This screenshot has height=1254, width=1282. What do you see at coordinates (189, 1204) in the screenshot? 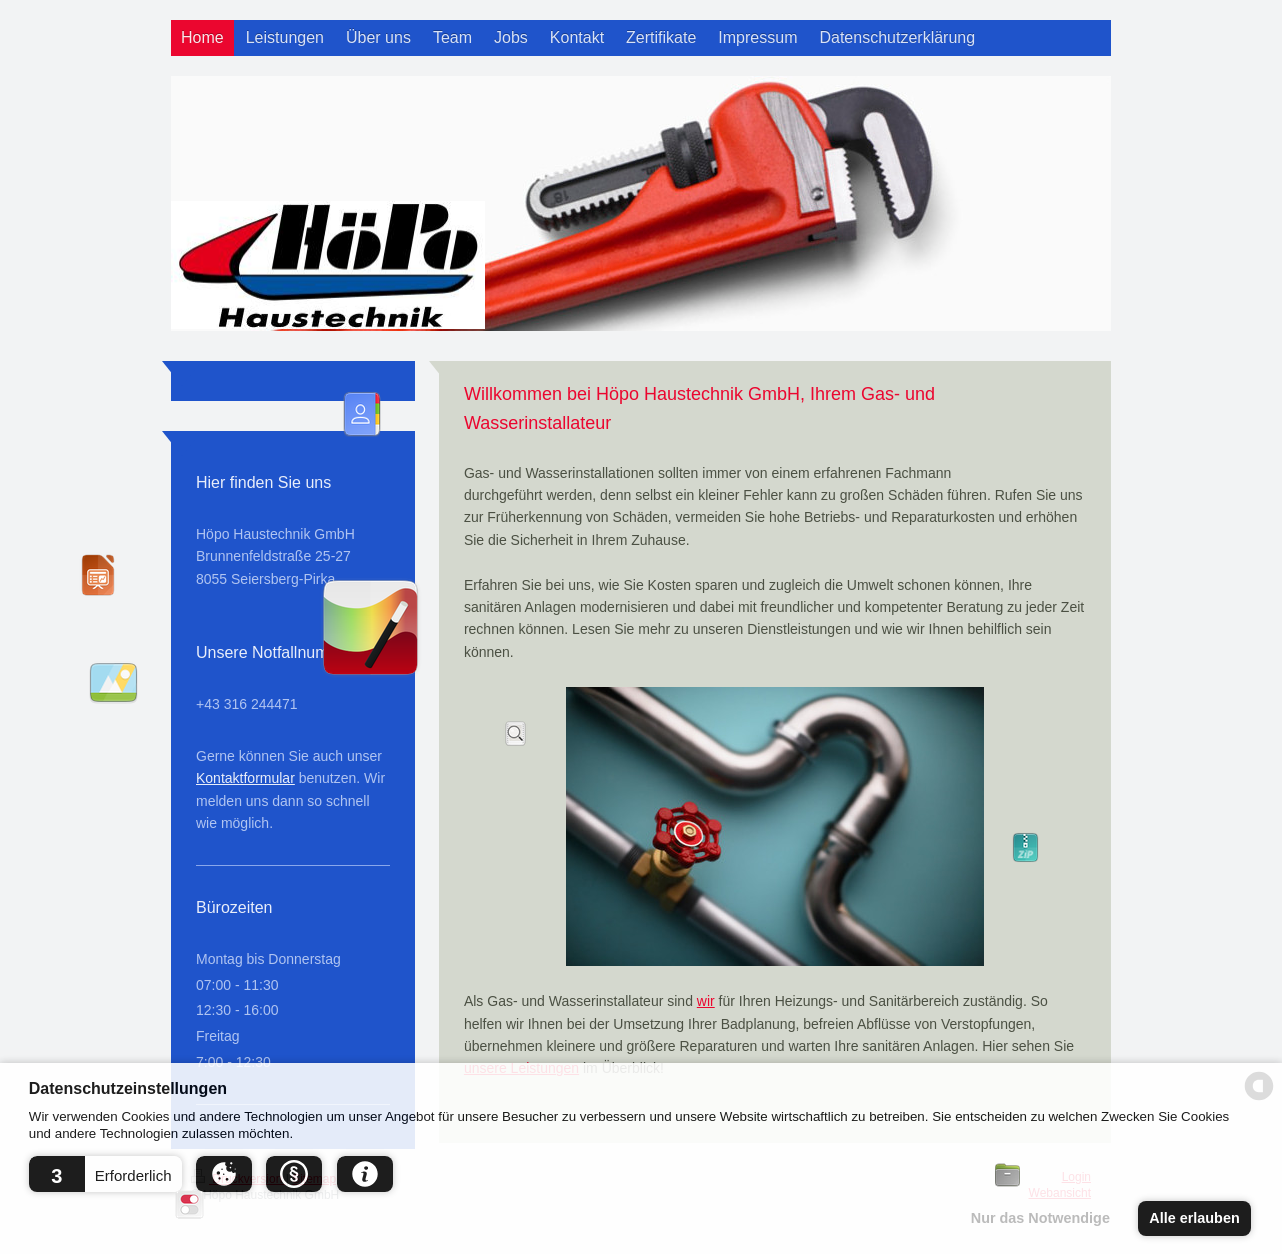
I see `open unity tweak tool settings` at bounding box center [189, 1204].